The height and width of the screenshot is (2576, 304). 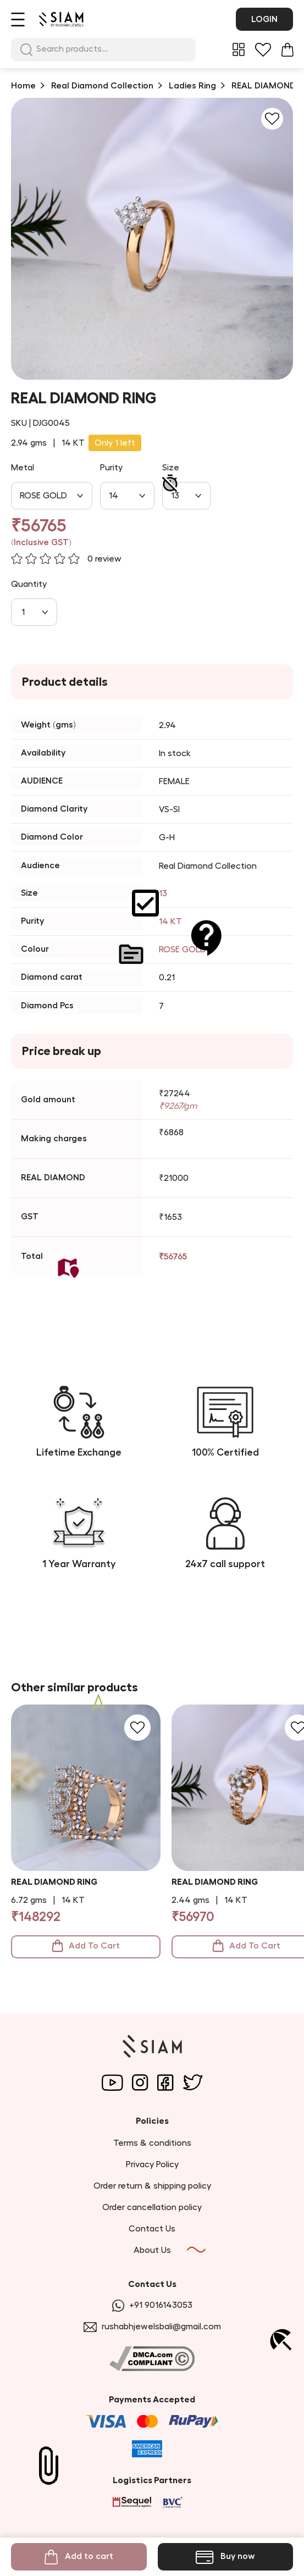 What do you see at coordinates (131, 954) in the screenshot?
I see `access source files or documents` at bounding box center [131, 954].